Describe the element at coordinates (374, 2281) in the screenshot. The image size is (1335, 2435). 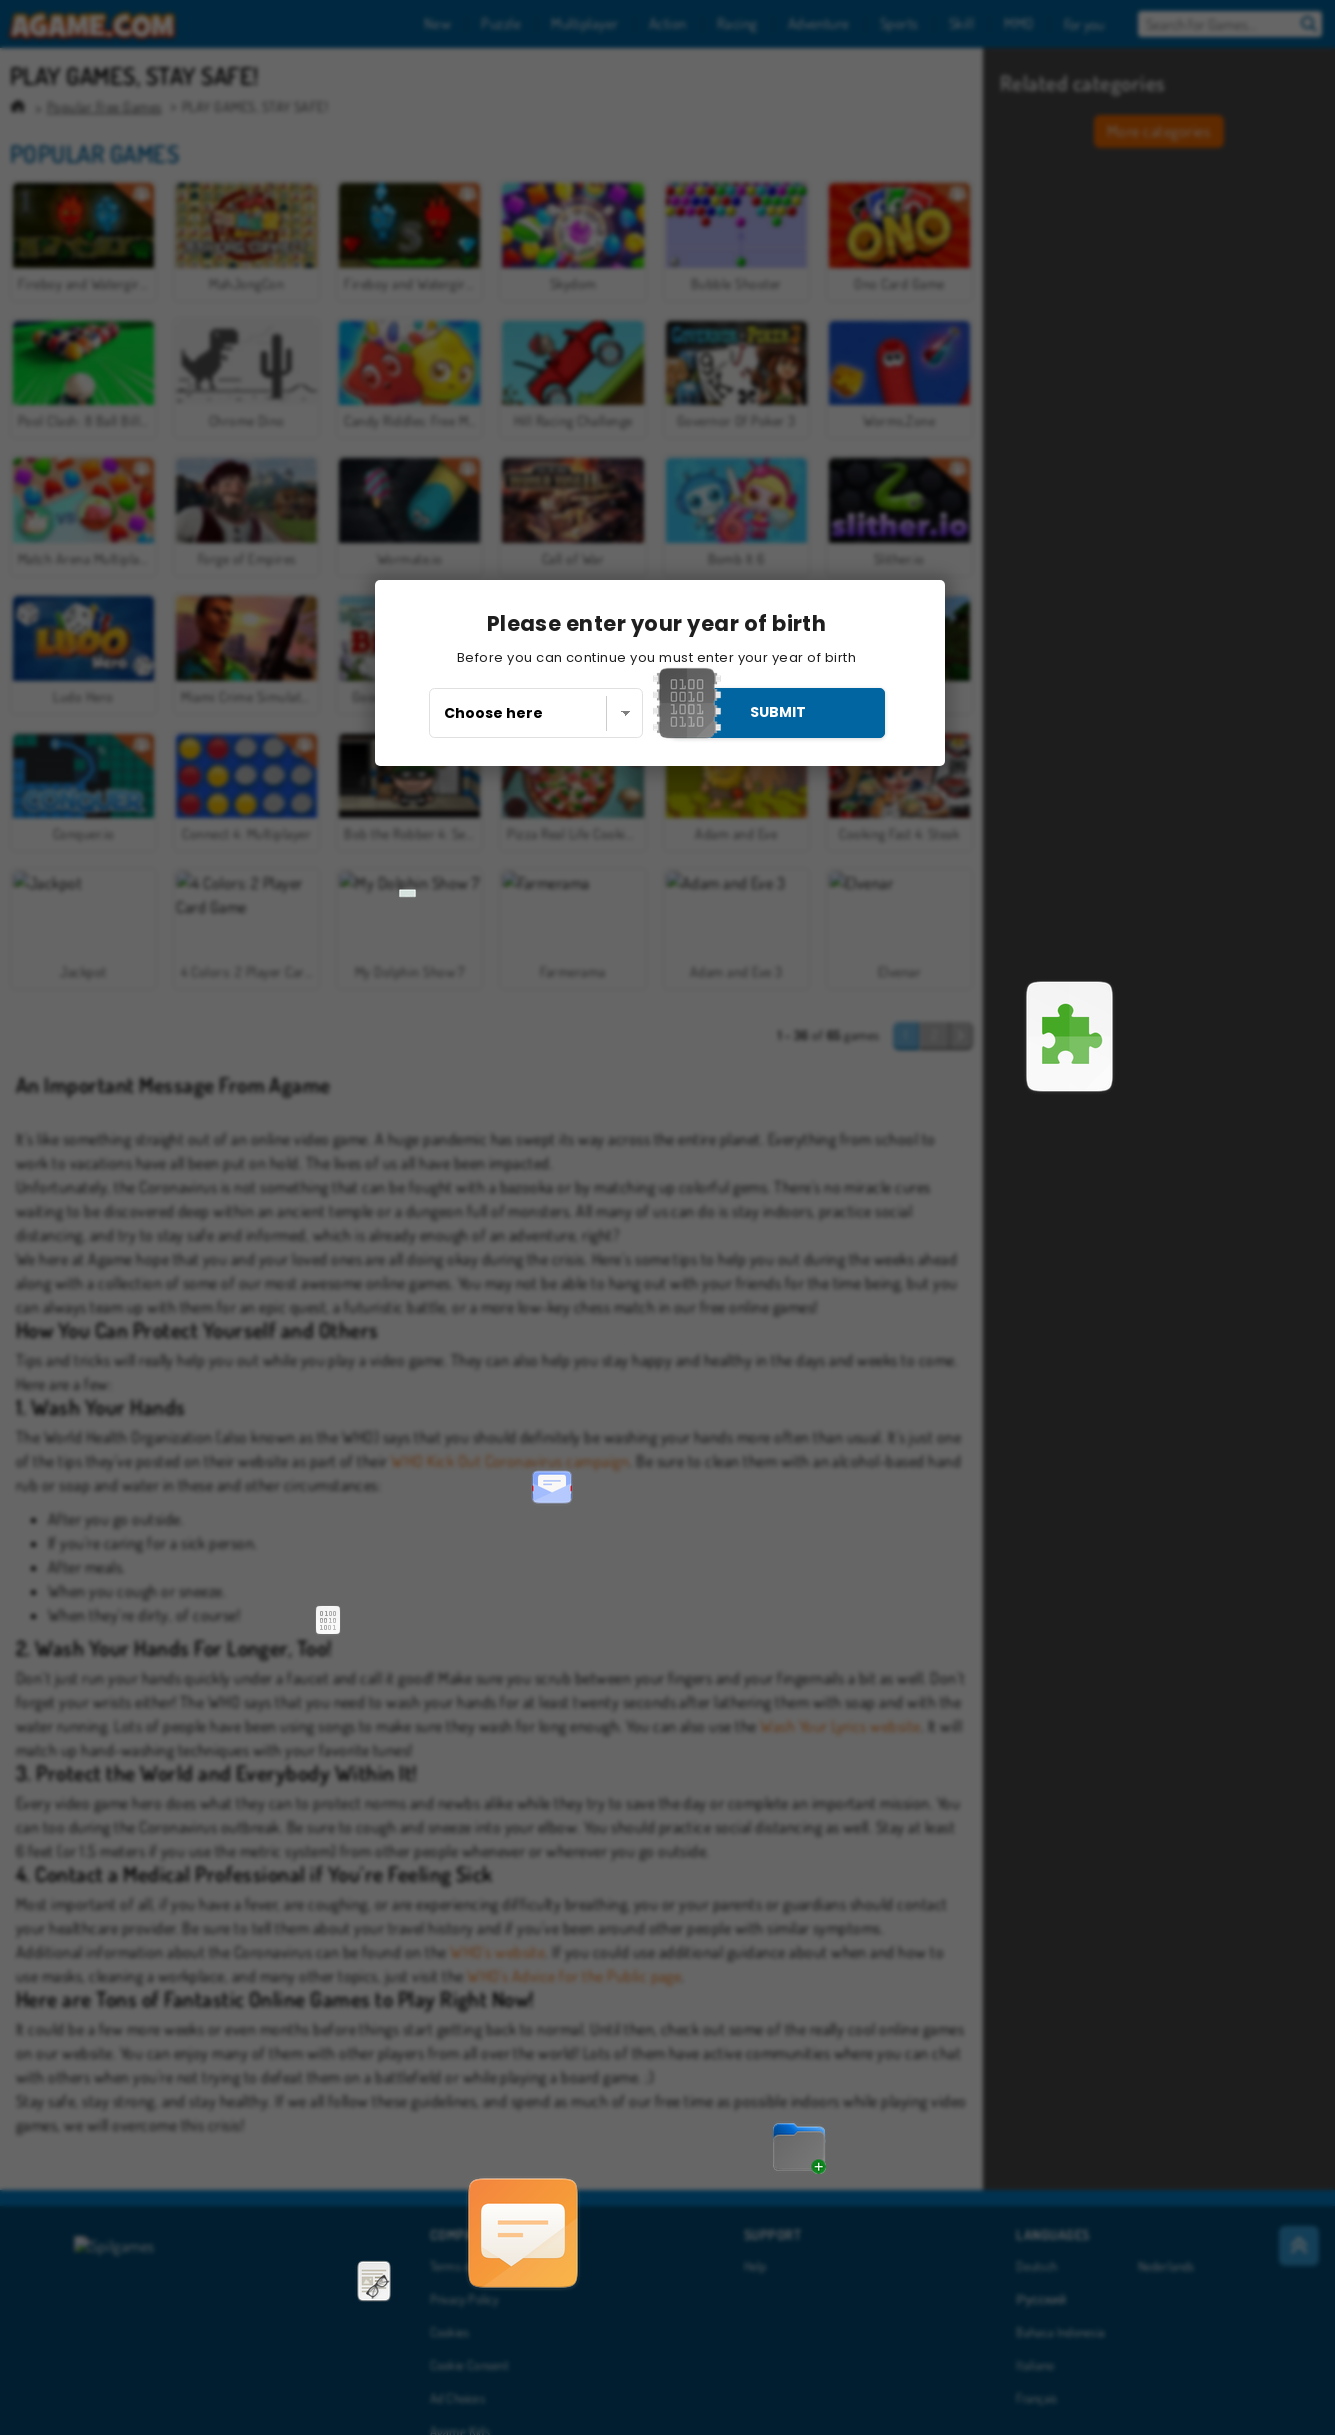
I see `open the documents app` at that location.